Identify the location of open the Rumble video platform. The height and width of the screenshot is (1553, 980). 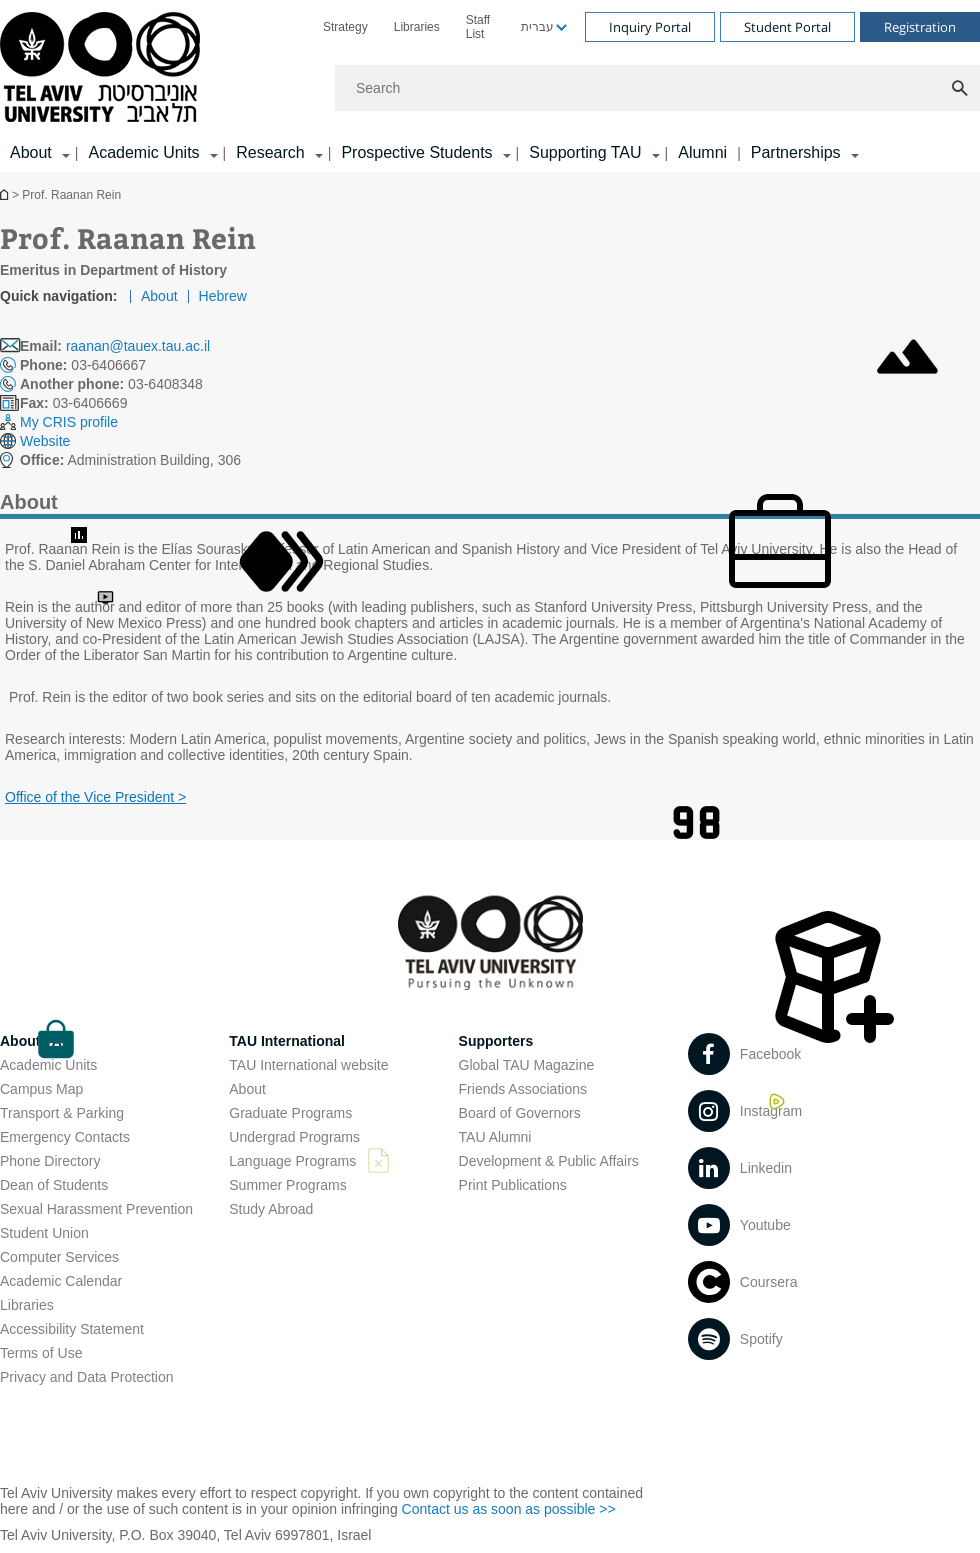
(776, 1101).